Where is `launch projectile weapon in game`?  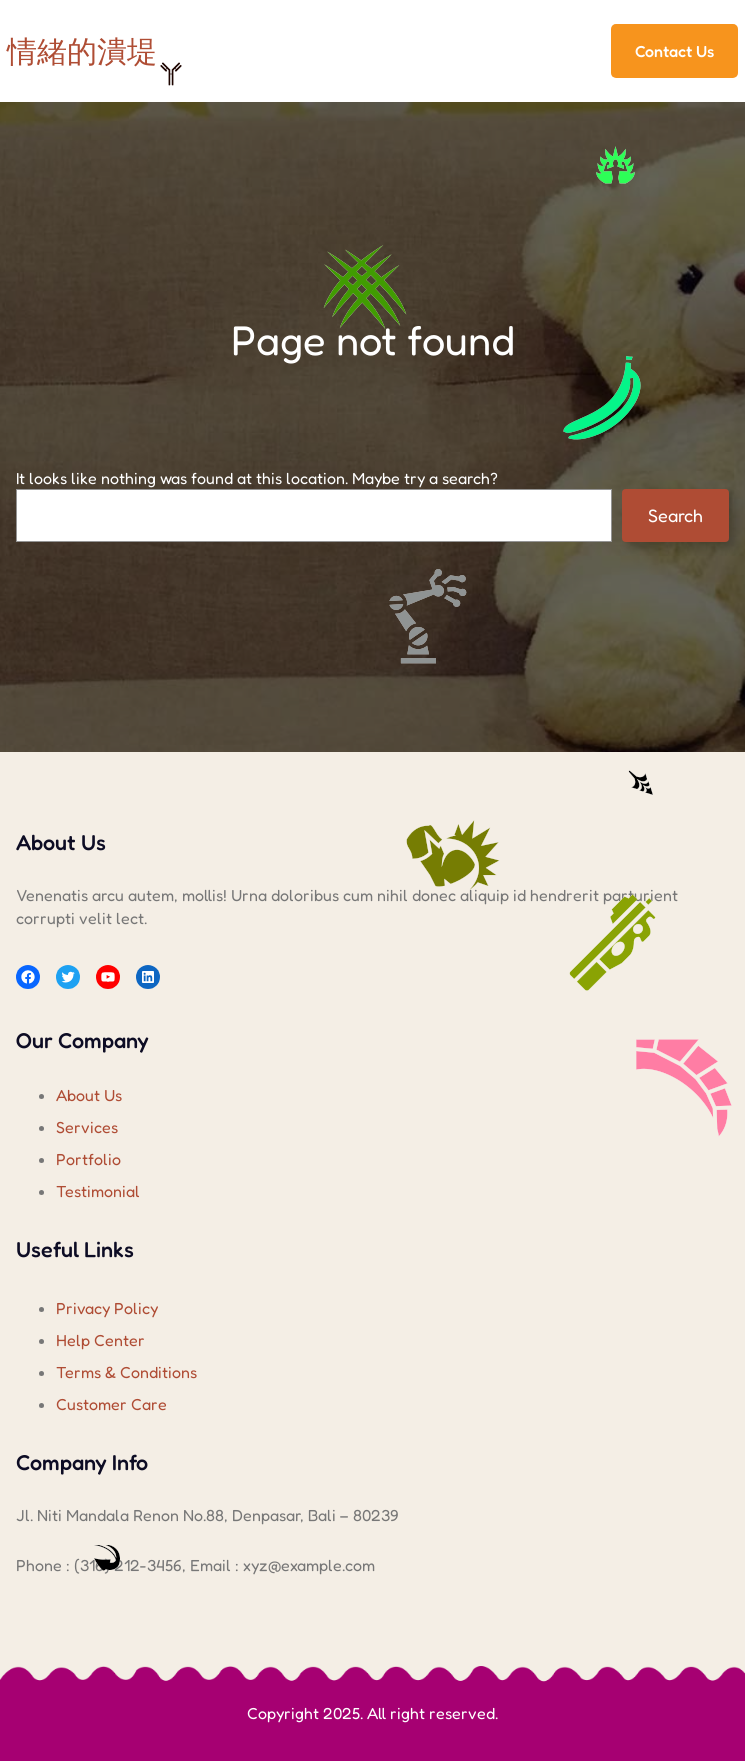
launch projectile weapon in game is located at coordinates (641, 783).